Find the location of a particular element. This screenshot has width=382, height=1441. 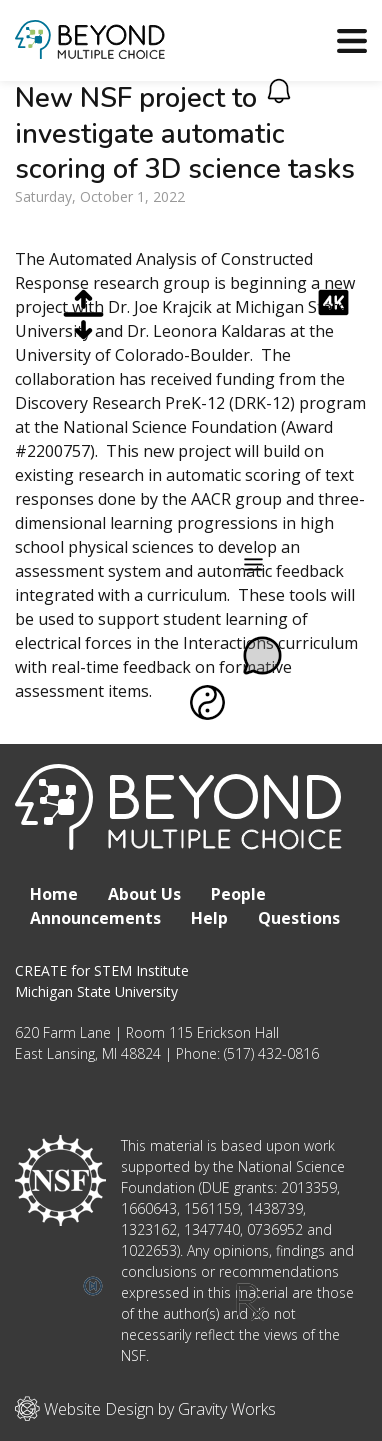

expand content vertically is located at coordinates (83, 314).